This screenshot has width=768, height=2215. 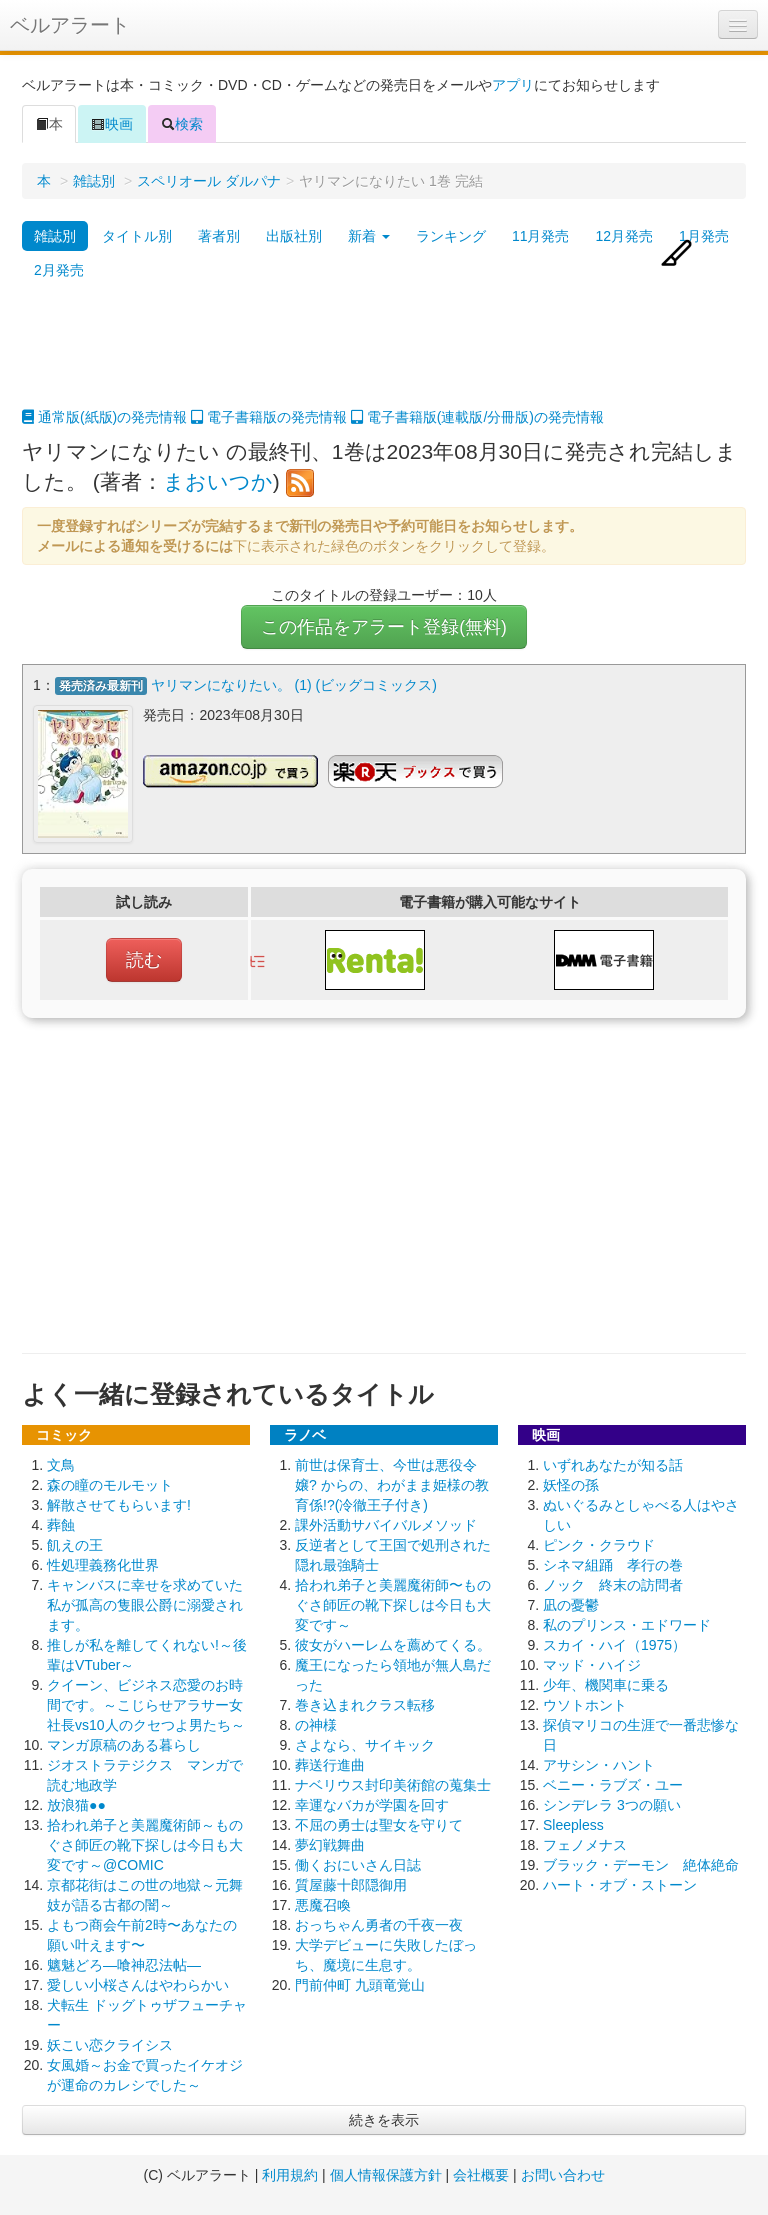 What do you see at coordinates (257, 961) in the screenshot?
I see `view hierarchical list or nested items` at bounding box center [257, 961].